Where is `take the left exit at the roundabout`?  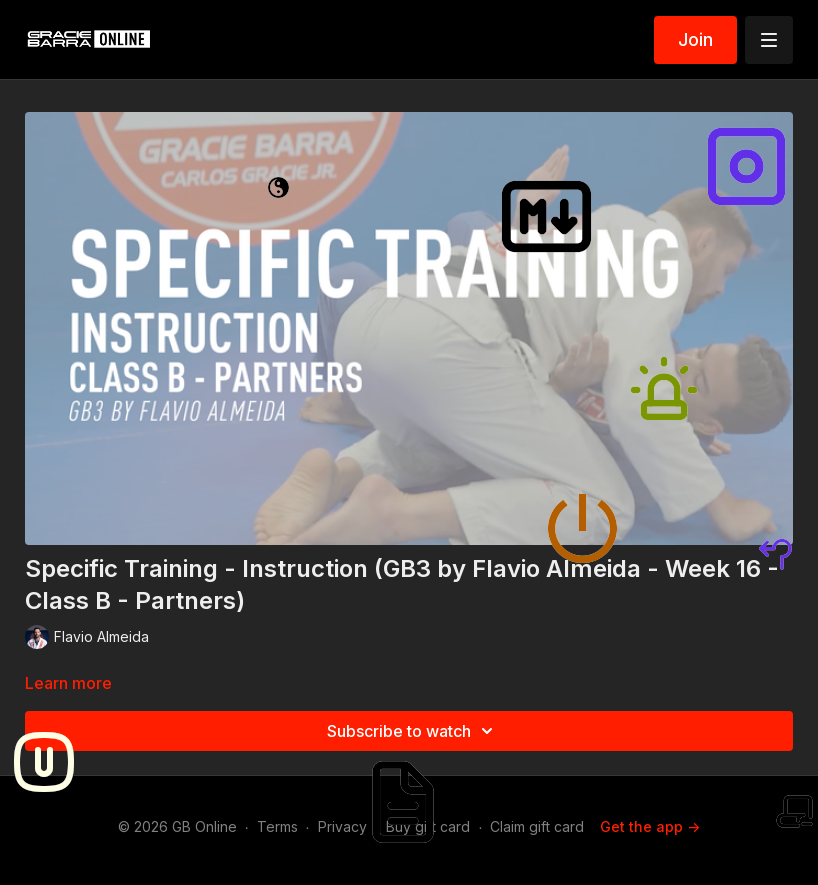 take the left exit at the roundabout is located at coordinates (775, 553).